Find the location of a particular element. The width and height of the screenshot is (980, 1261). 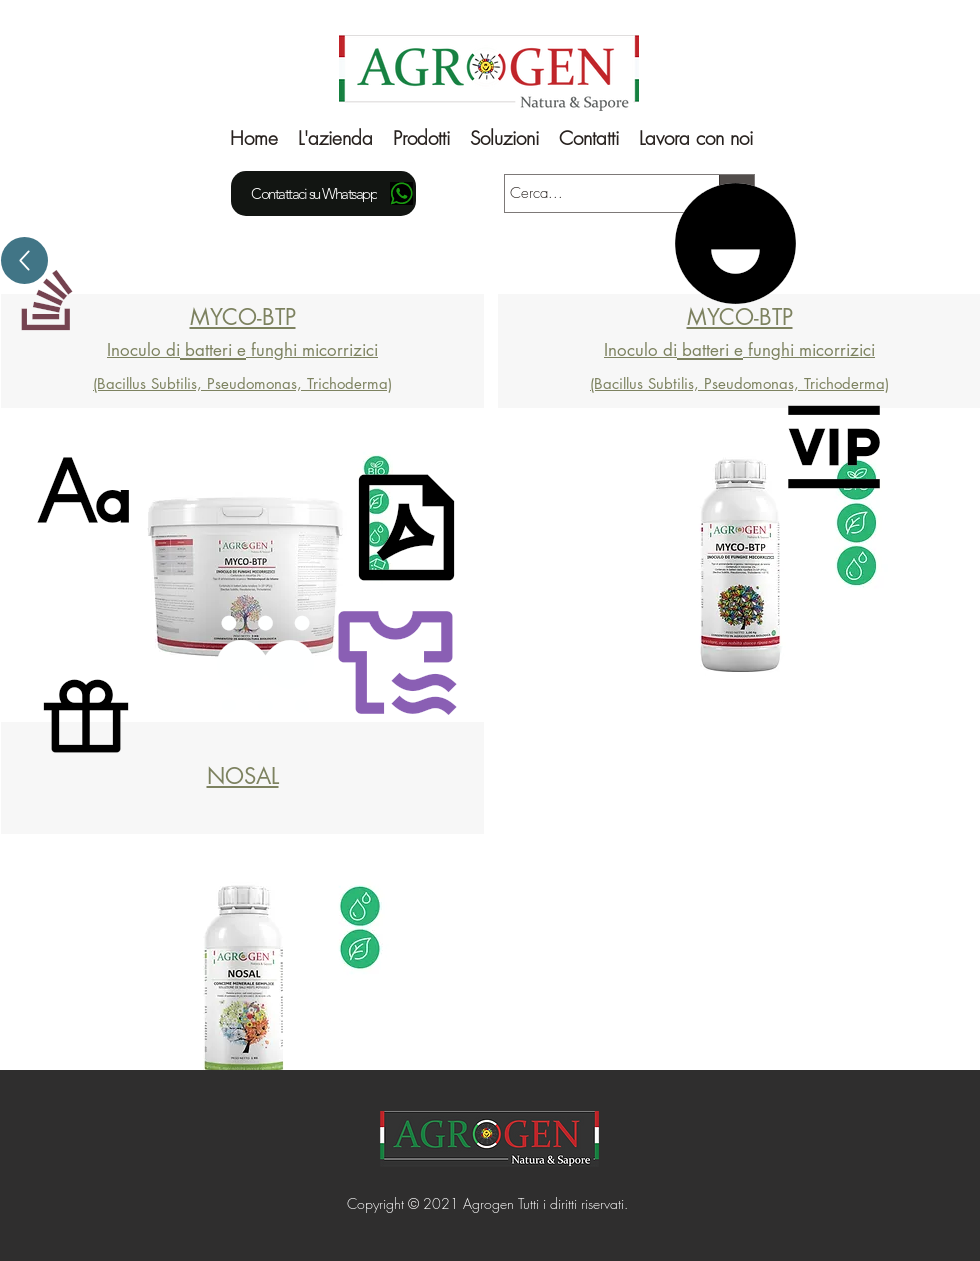

visit stack overflow website is located at coordinates (47, 300).